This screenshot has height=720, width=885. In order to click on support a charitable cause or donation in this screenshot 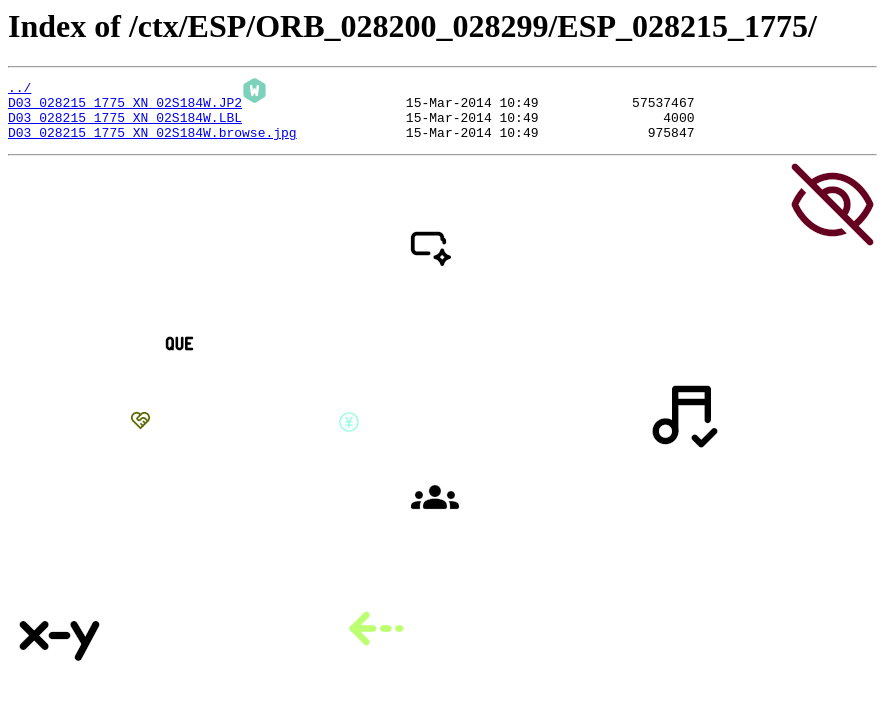, I will do `click(140, 420)`.